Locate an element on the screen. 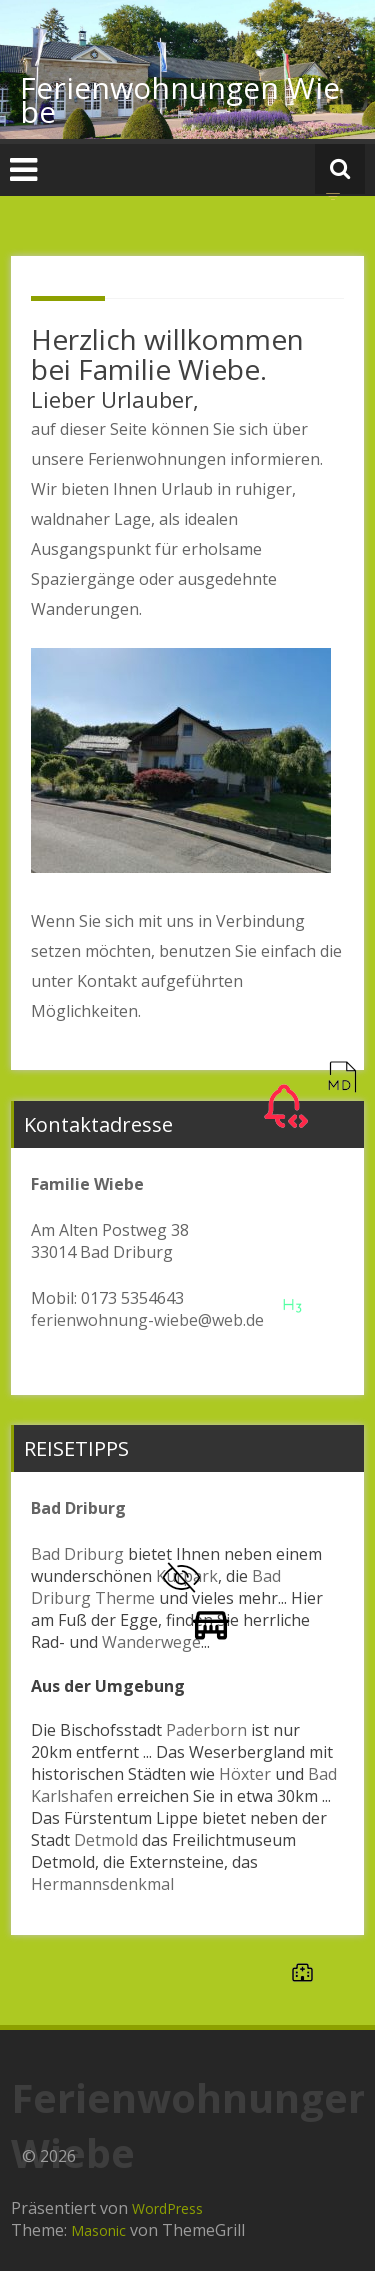 The image size is (375, 2271). select off-road vehicle type is located at coordinates (211, 1626).